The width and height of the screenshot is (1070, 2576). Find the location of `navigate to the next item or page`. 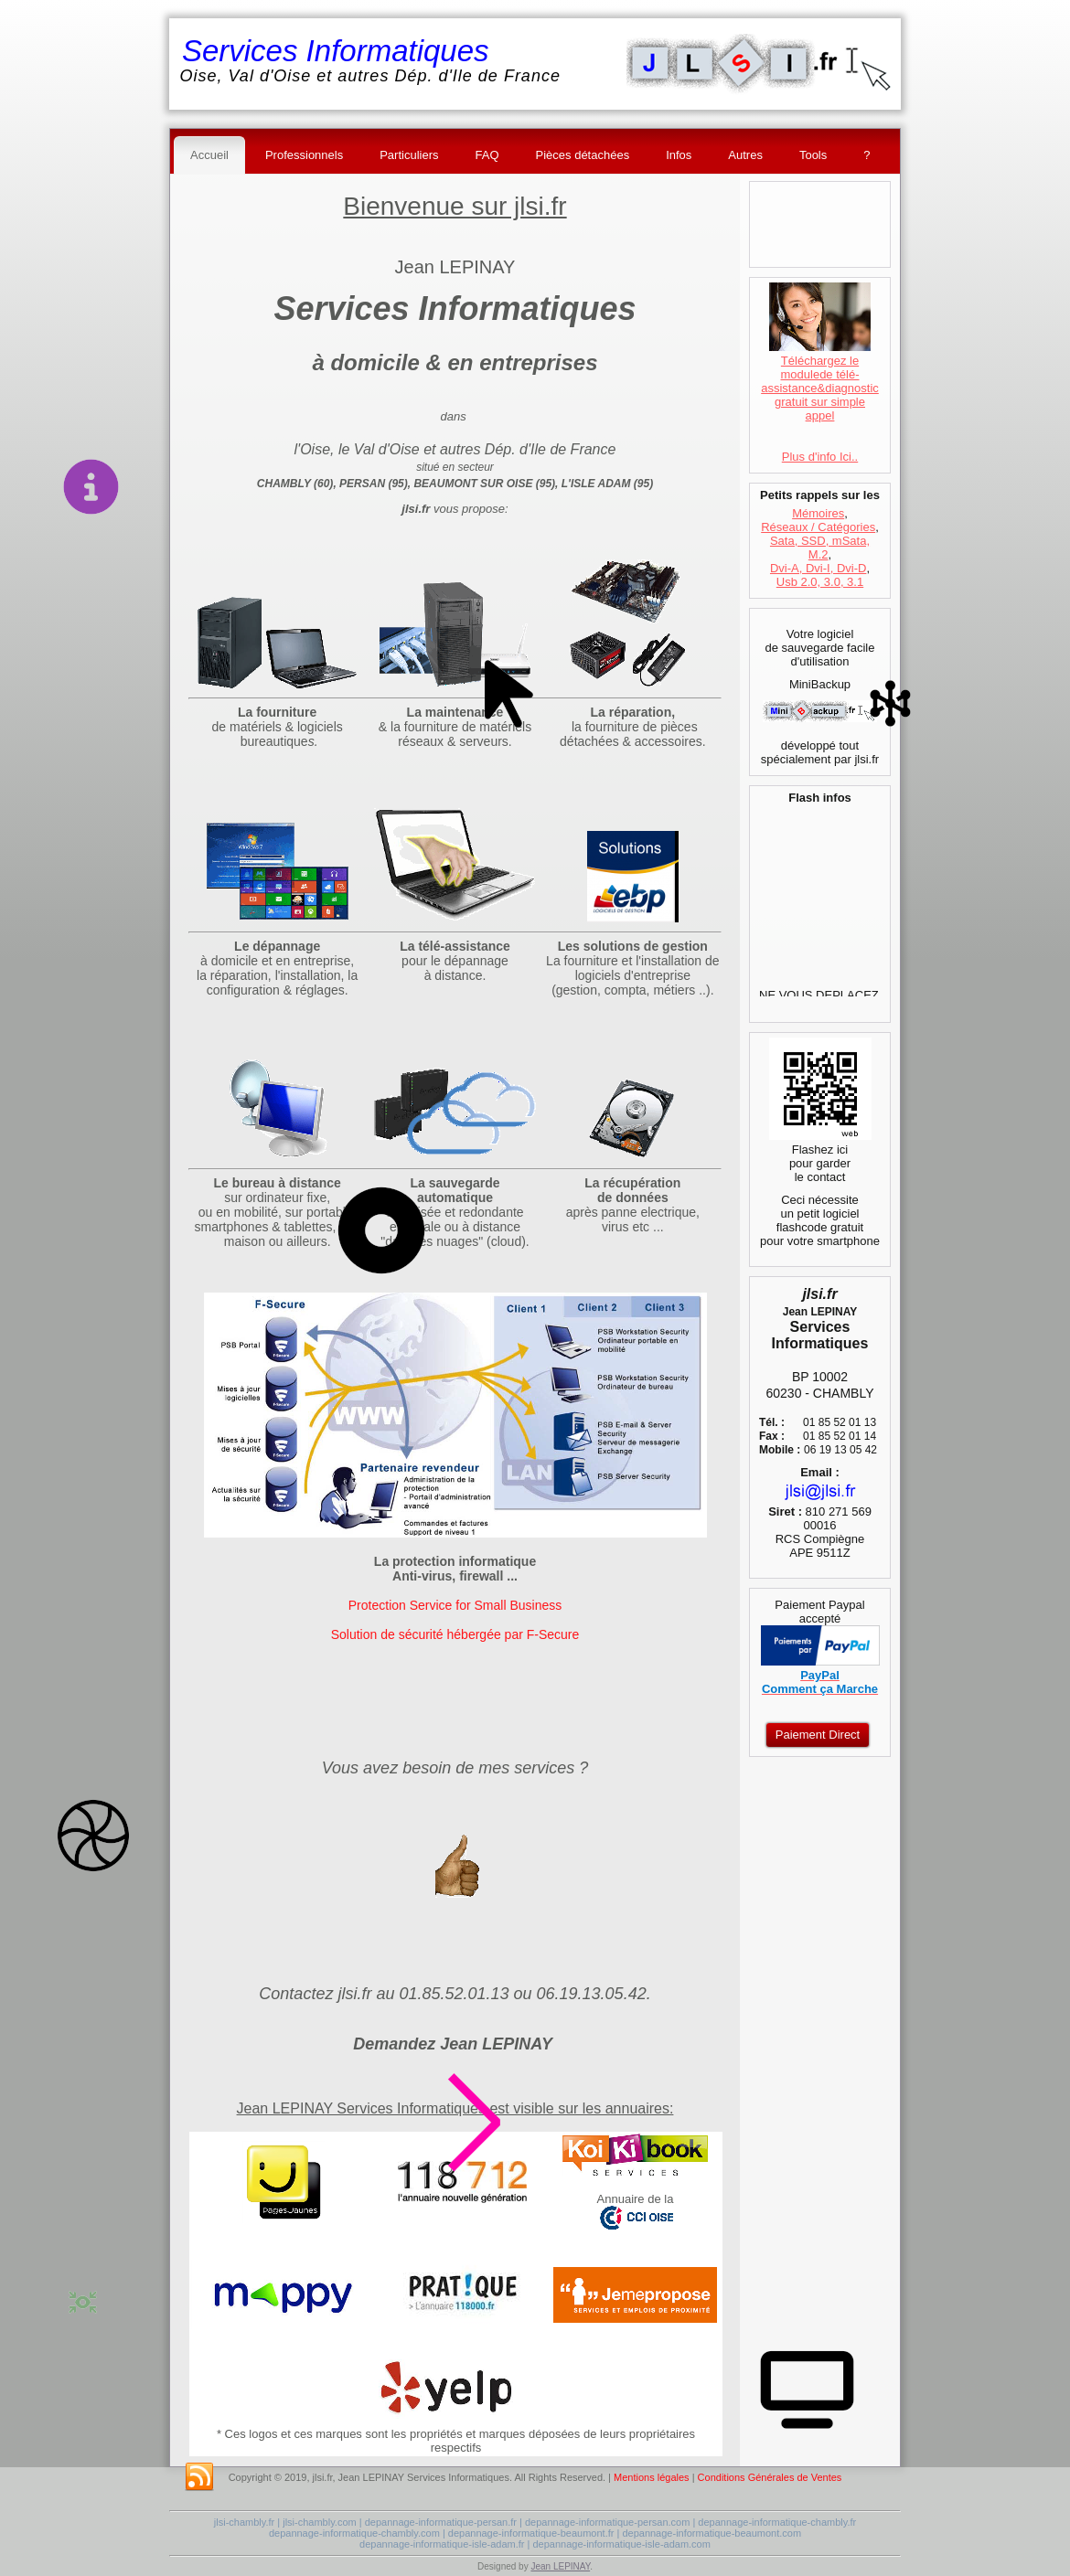

navigate to the next item or page is located at coordinates (470, 2122).